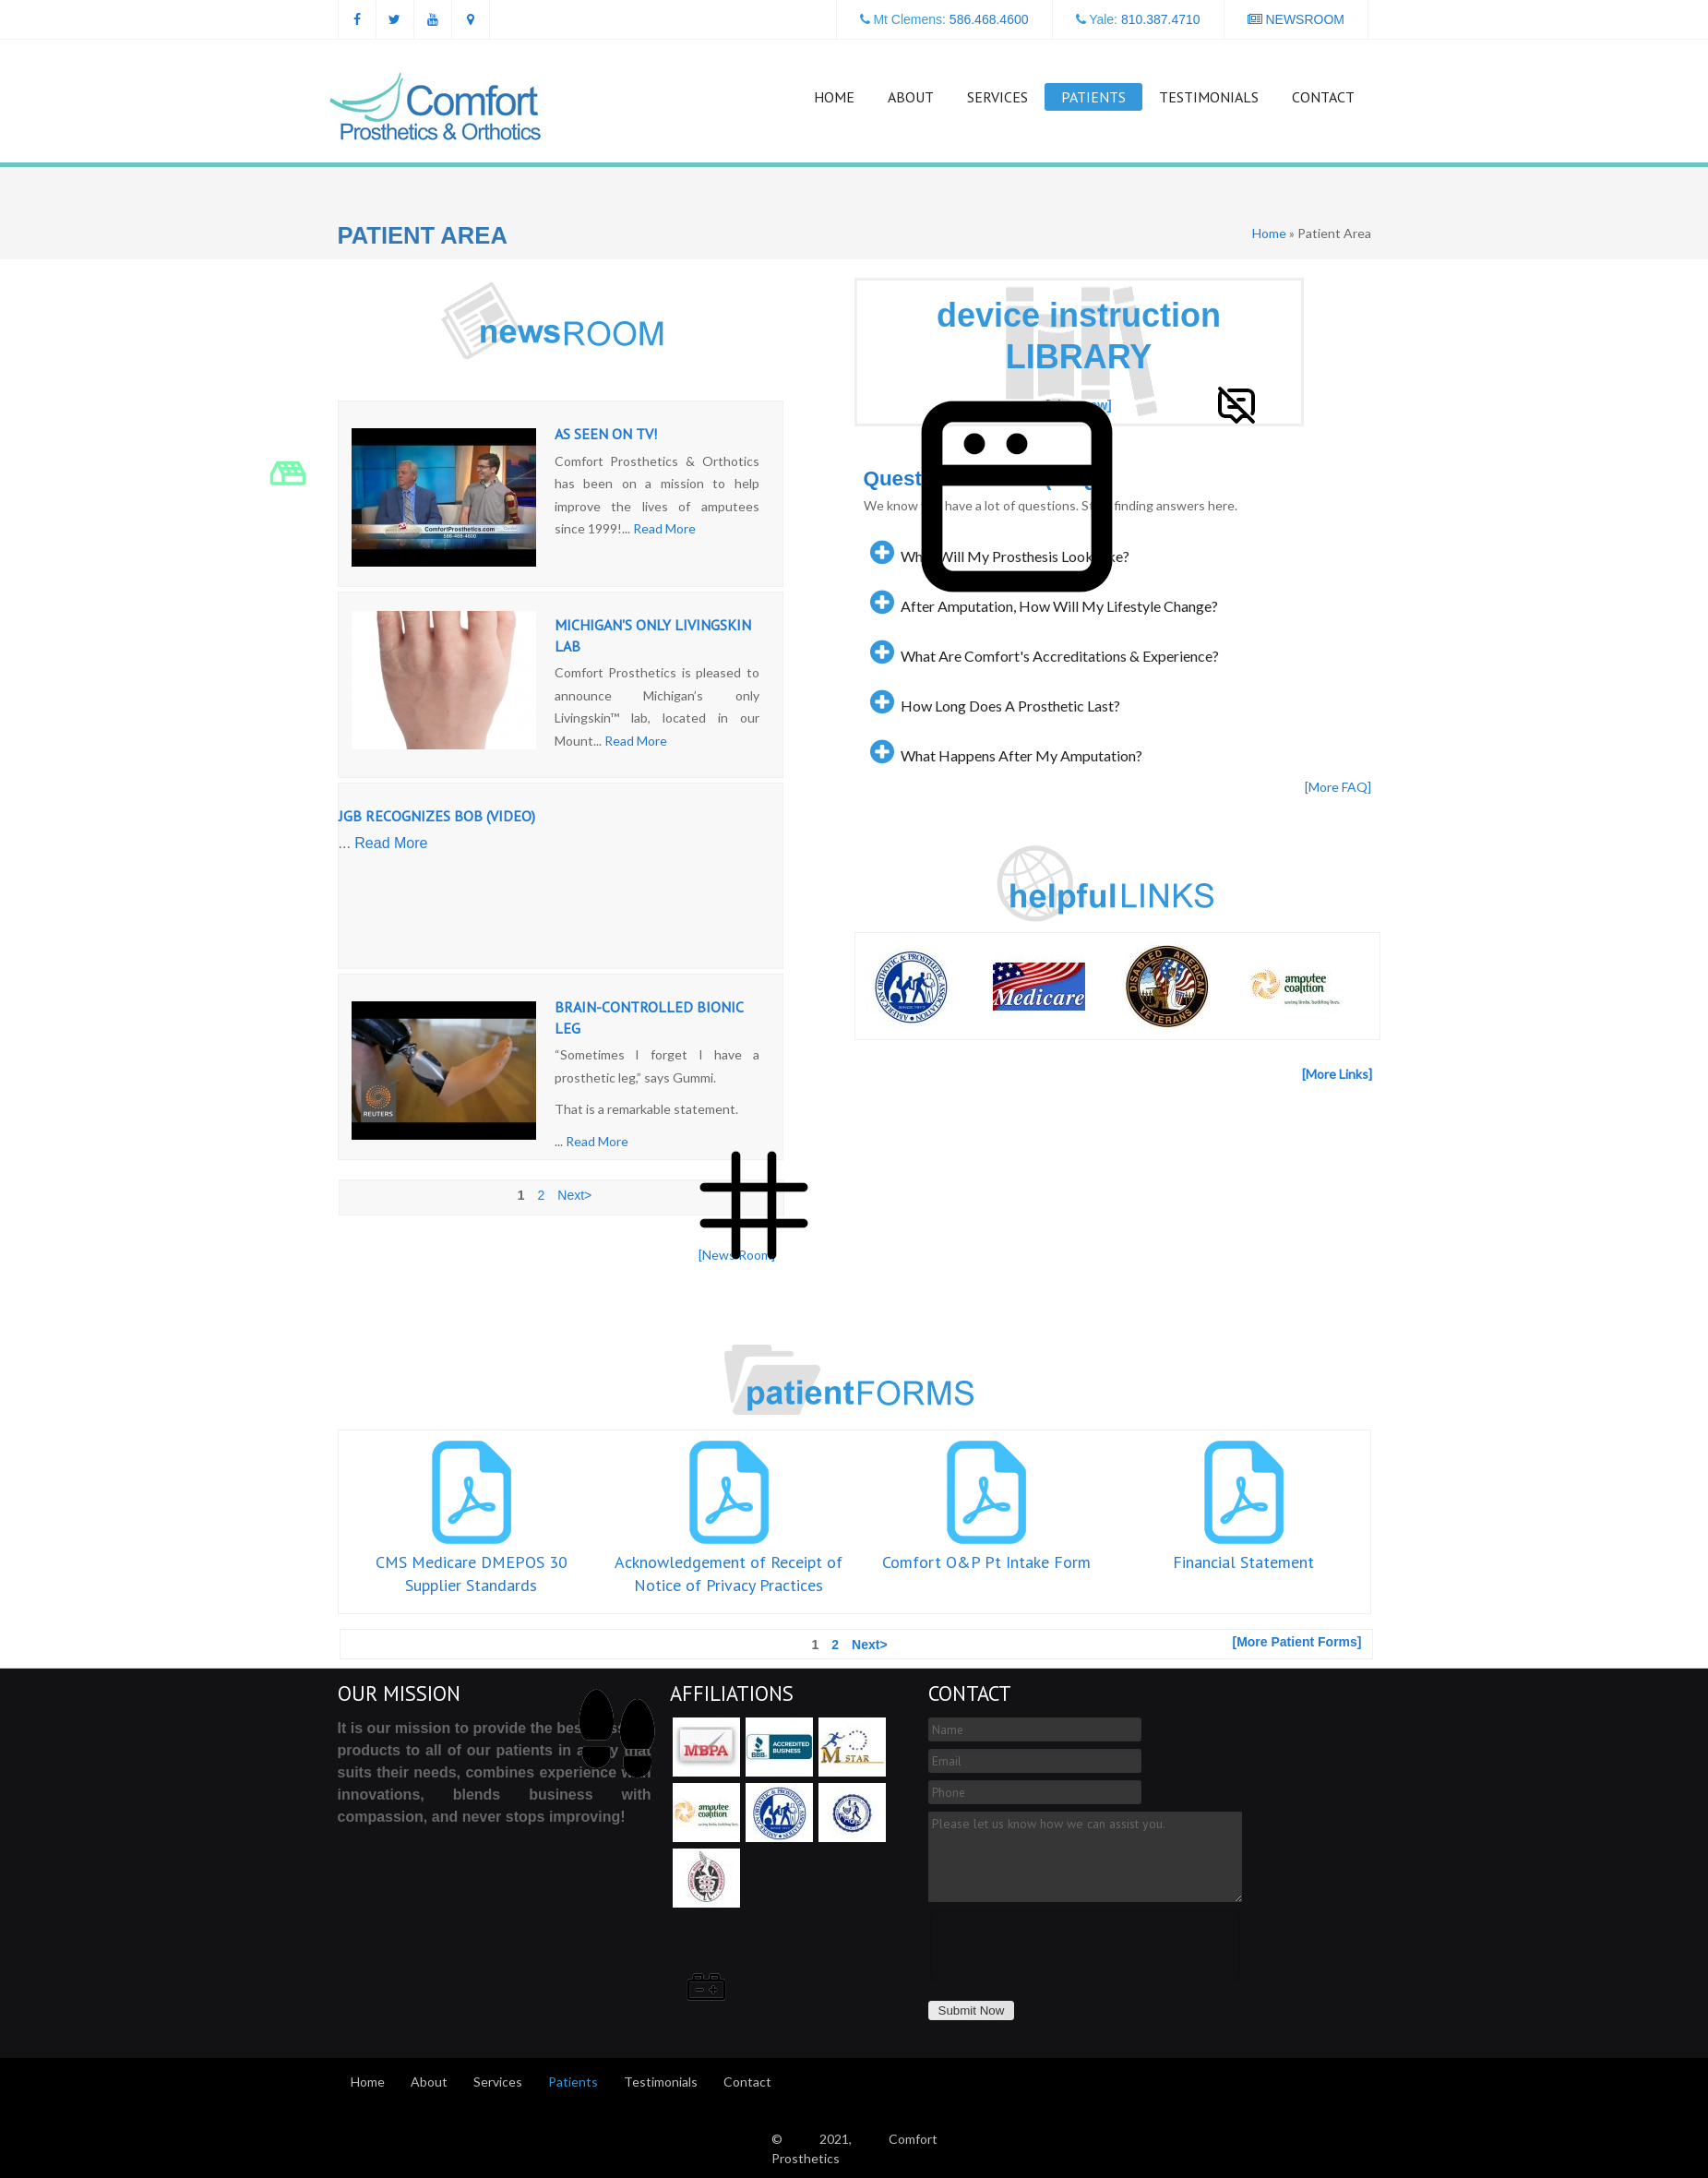 The height and width of the screenshot is (2178, 1708). What do you see at coordinates (1017, 497) in the screenshot?
I see `open web browser` at bounding box center [1017, 497].